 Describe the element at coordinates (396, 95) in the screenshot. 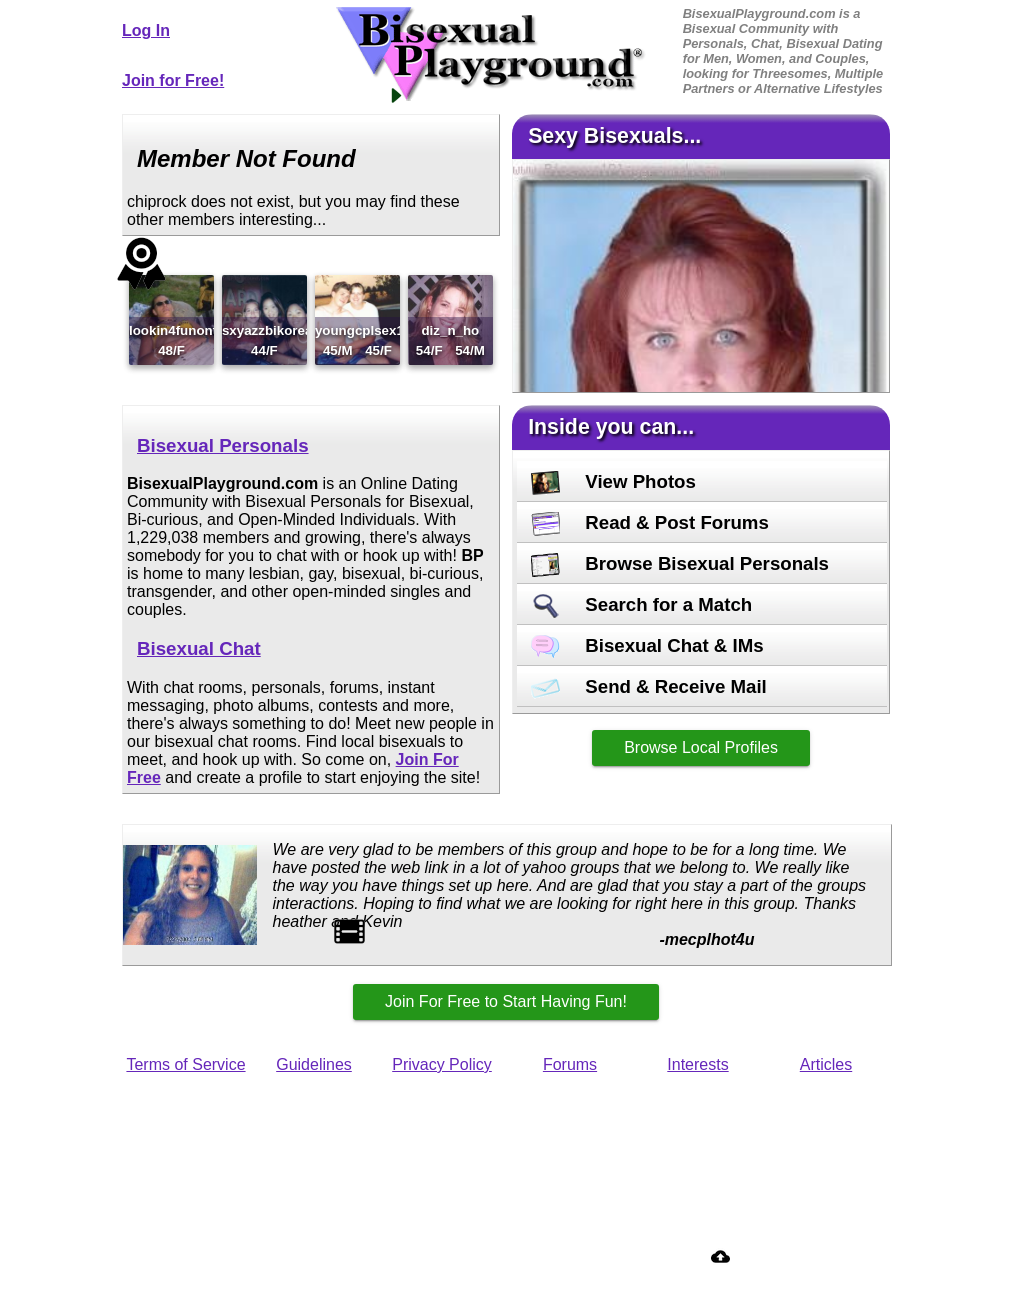

I see `play media or start playback` at that location.